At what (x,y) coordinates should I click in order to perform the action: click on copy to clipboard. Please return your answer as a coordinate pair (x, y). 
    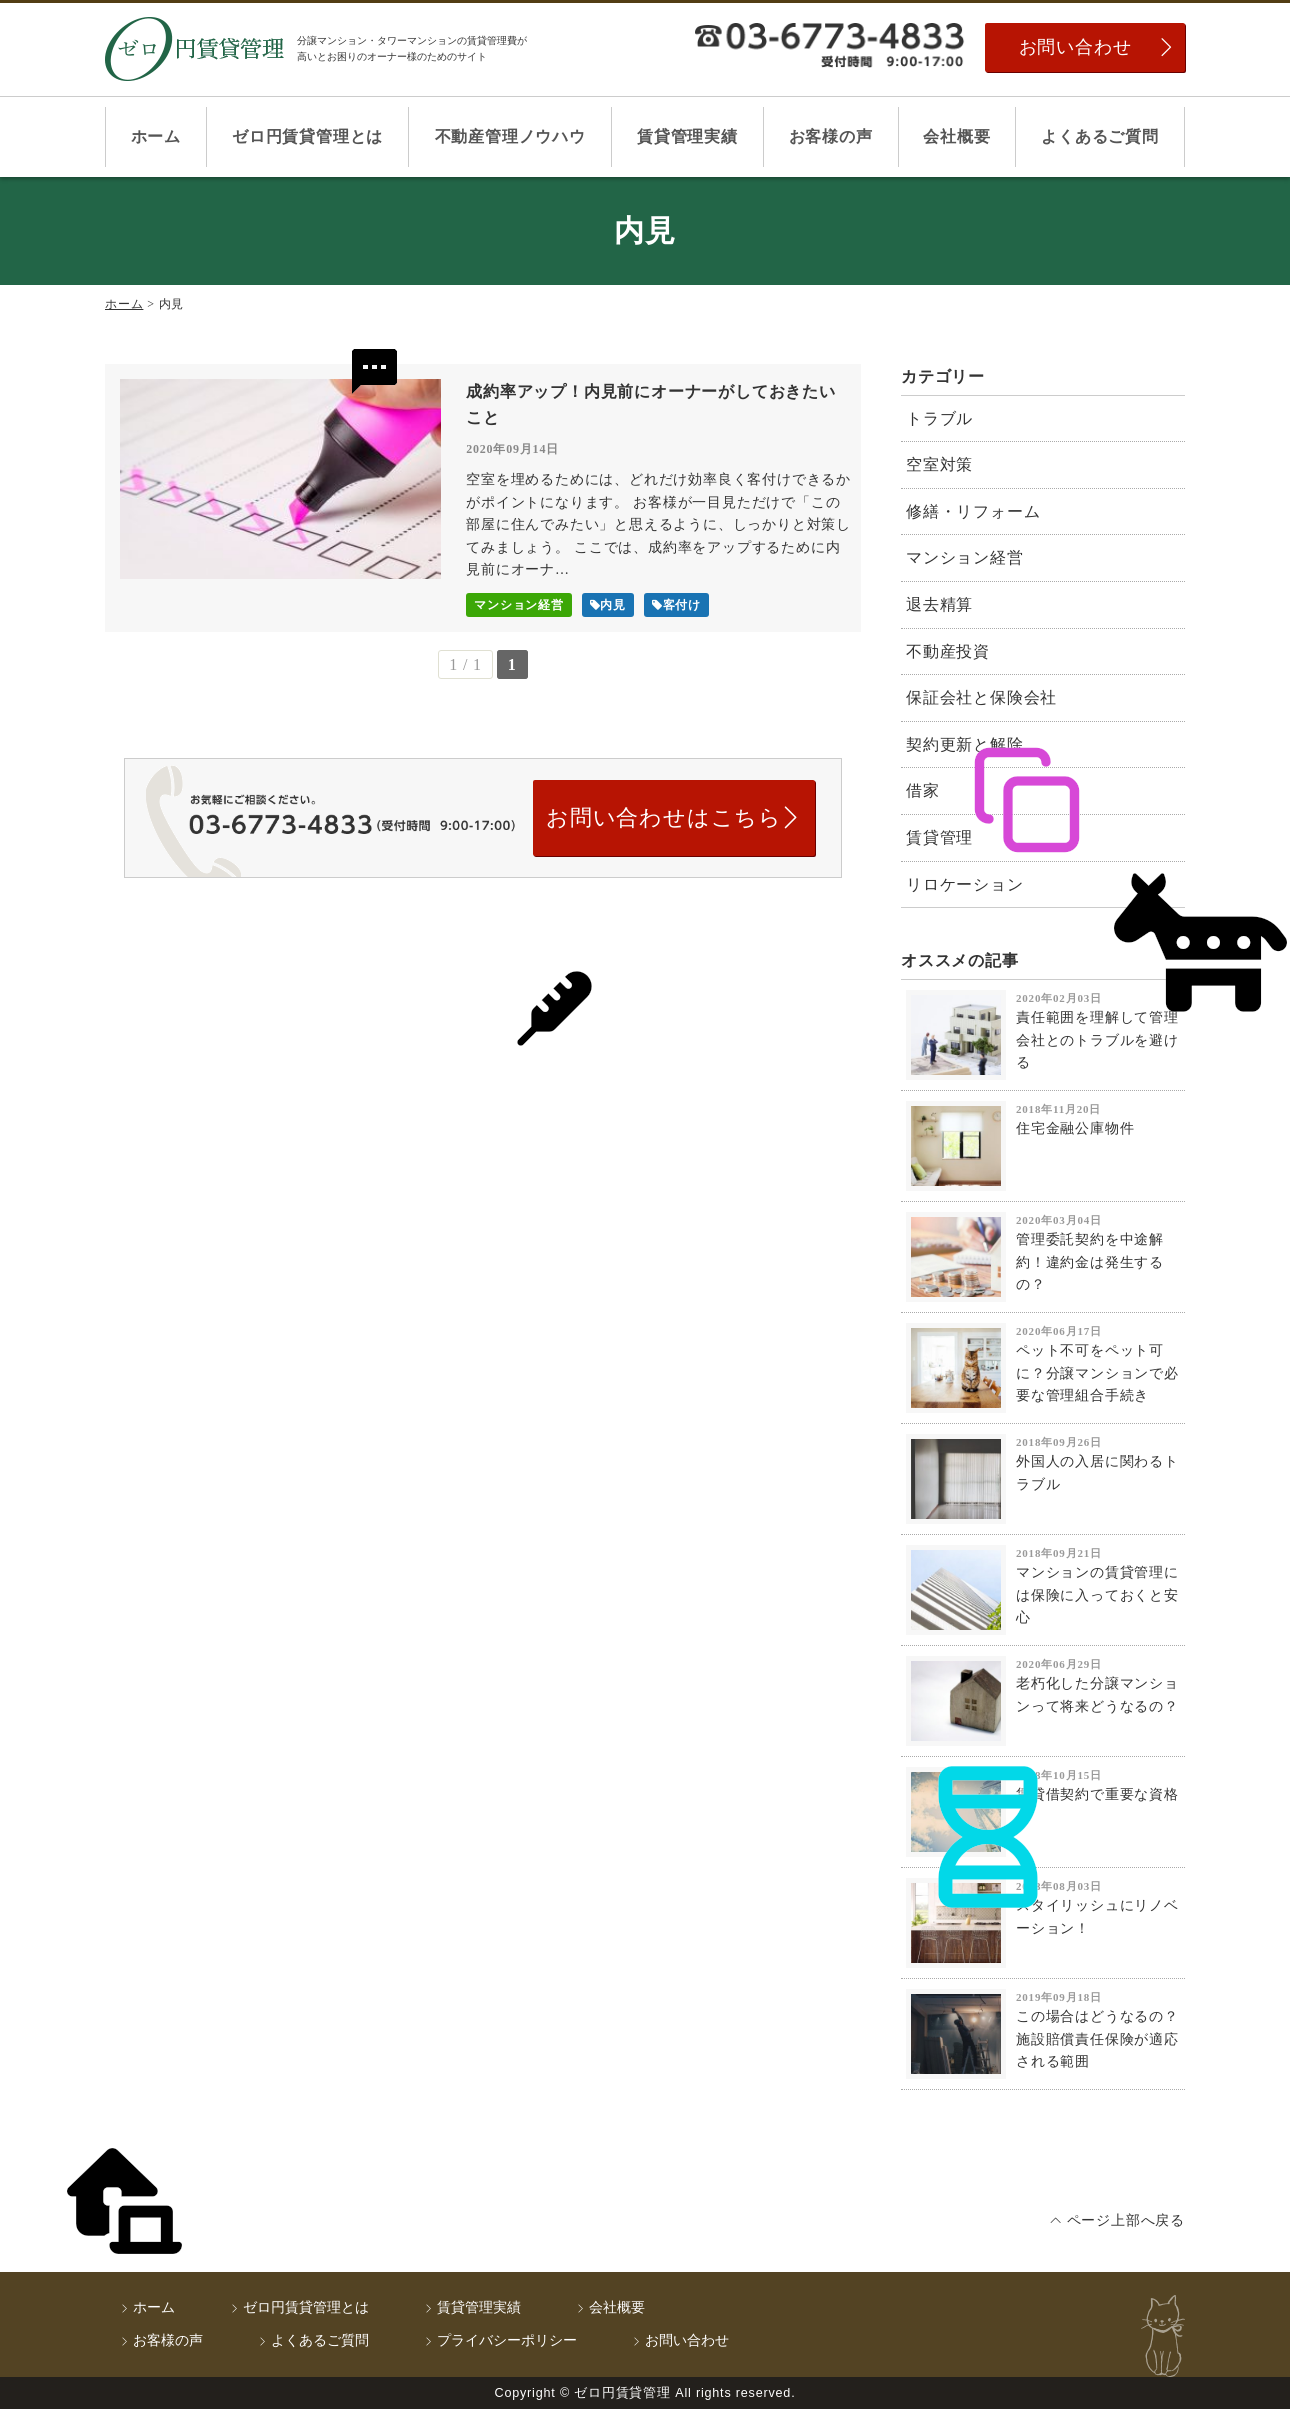
    Looking at the image, I should click on (1027, 800).